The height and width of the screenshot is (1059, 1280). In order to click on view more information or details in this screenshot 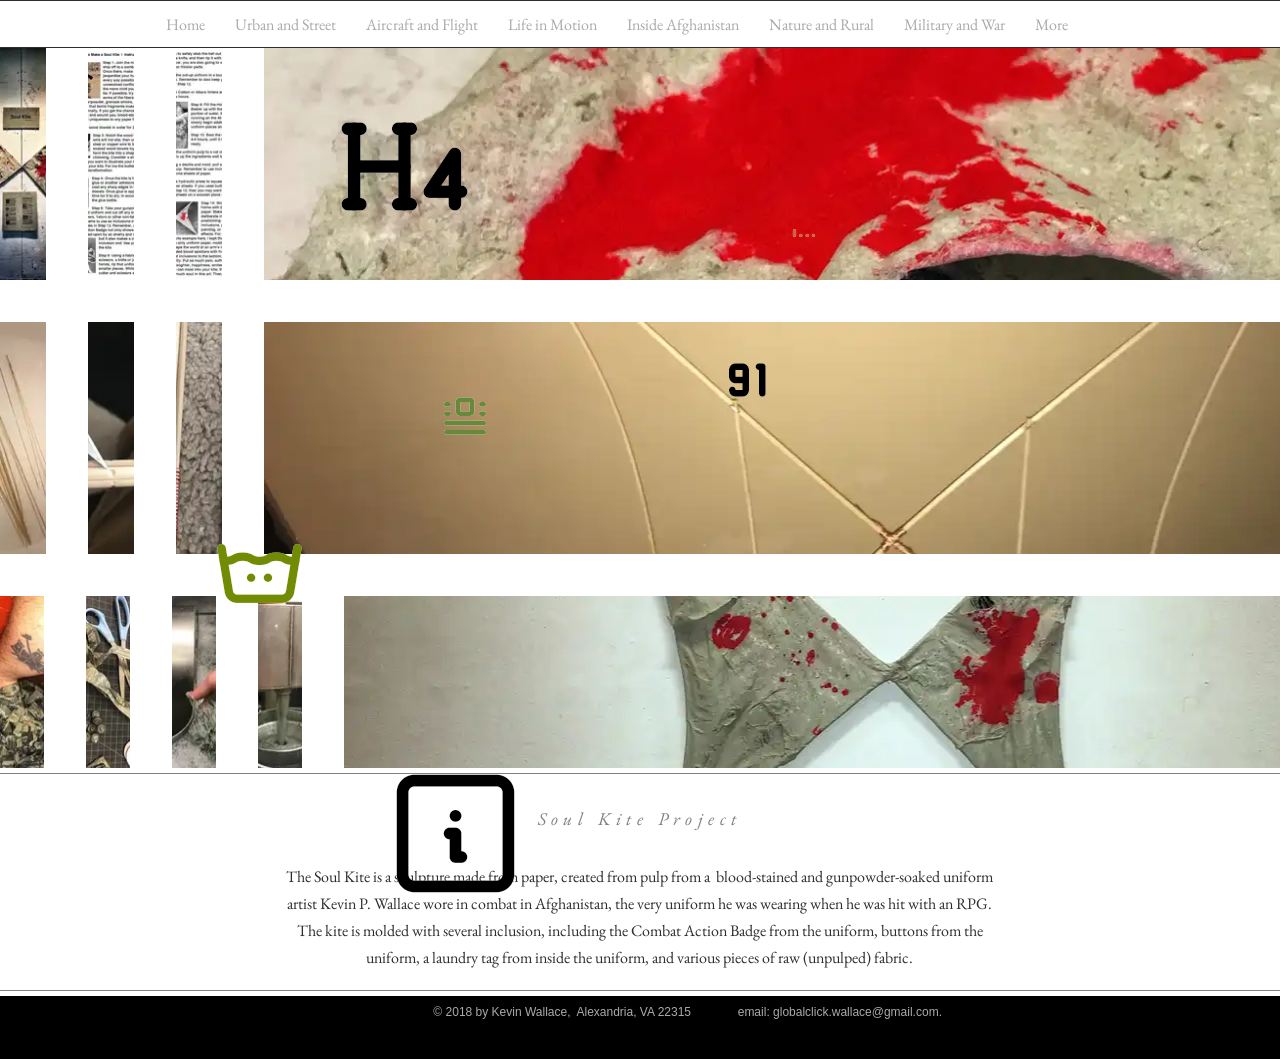, I will do `click(455, 833)`.